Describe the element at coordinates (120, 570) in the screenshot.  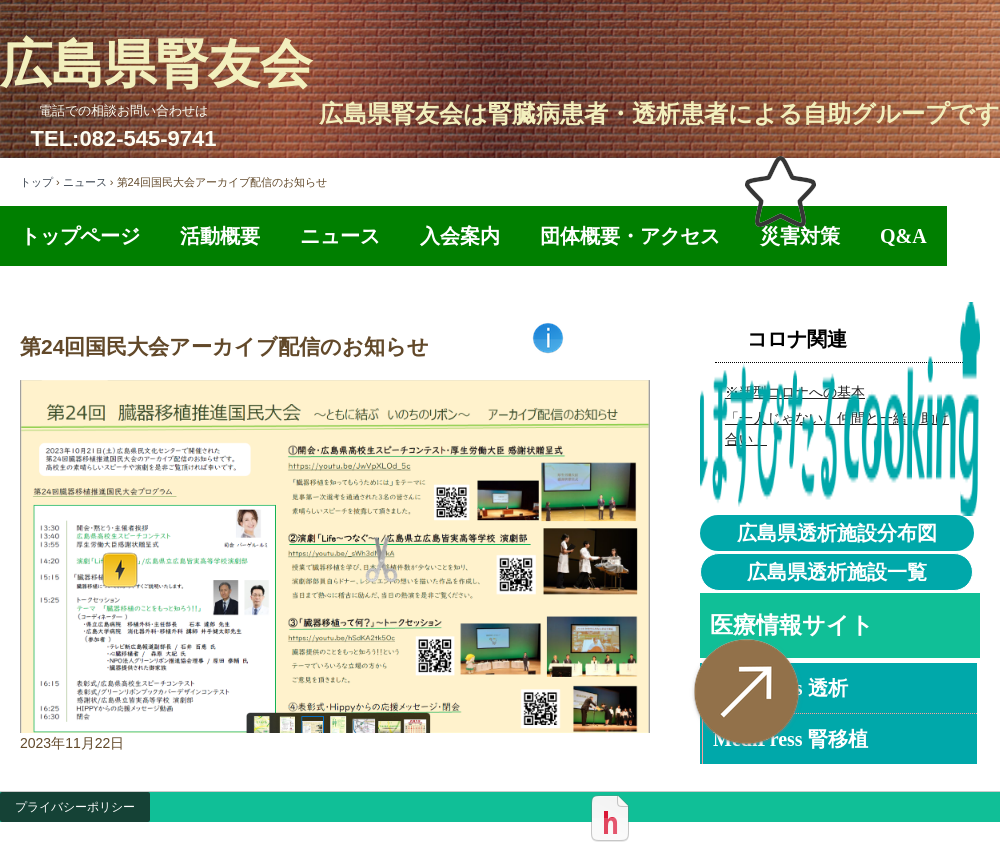
I see `access power and battery settings` at that location.